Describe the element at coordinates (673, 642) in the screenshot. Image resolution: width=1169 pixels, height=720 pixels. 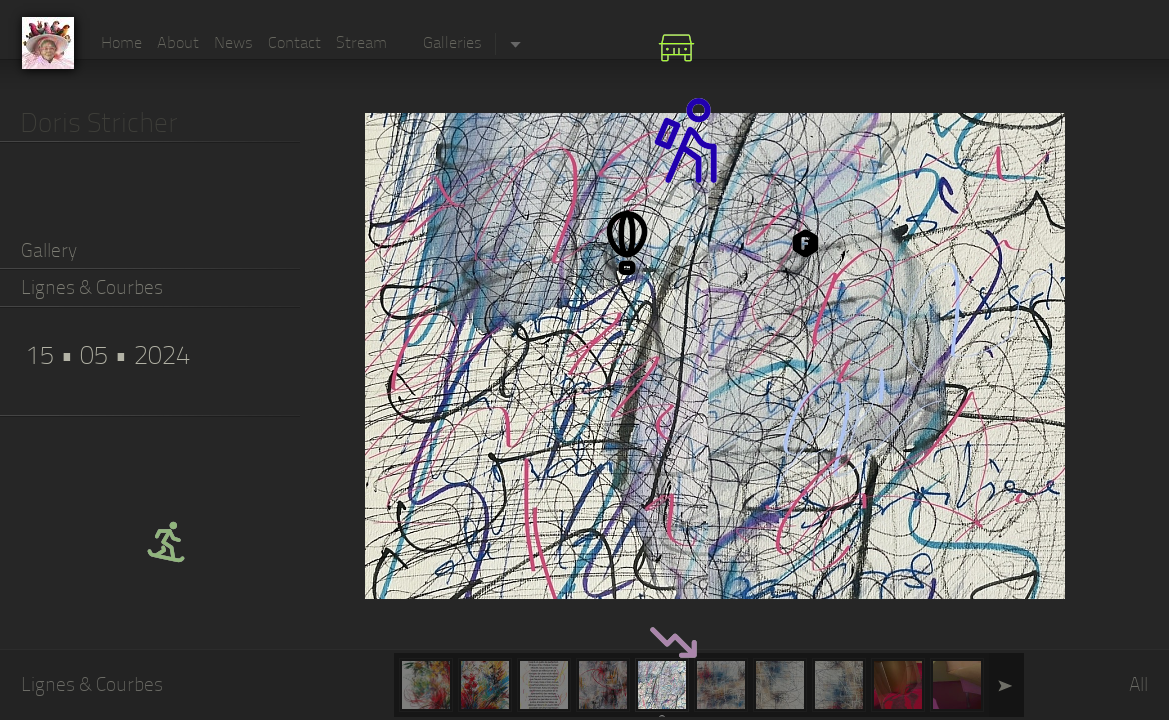
I see `indicates a declining trend or decrease in value` at that location.